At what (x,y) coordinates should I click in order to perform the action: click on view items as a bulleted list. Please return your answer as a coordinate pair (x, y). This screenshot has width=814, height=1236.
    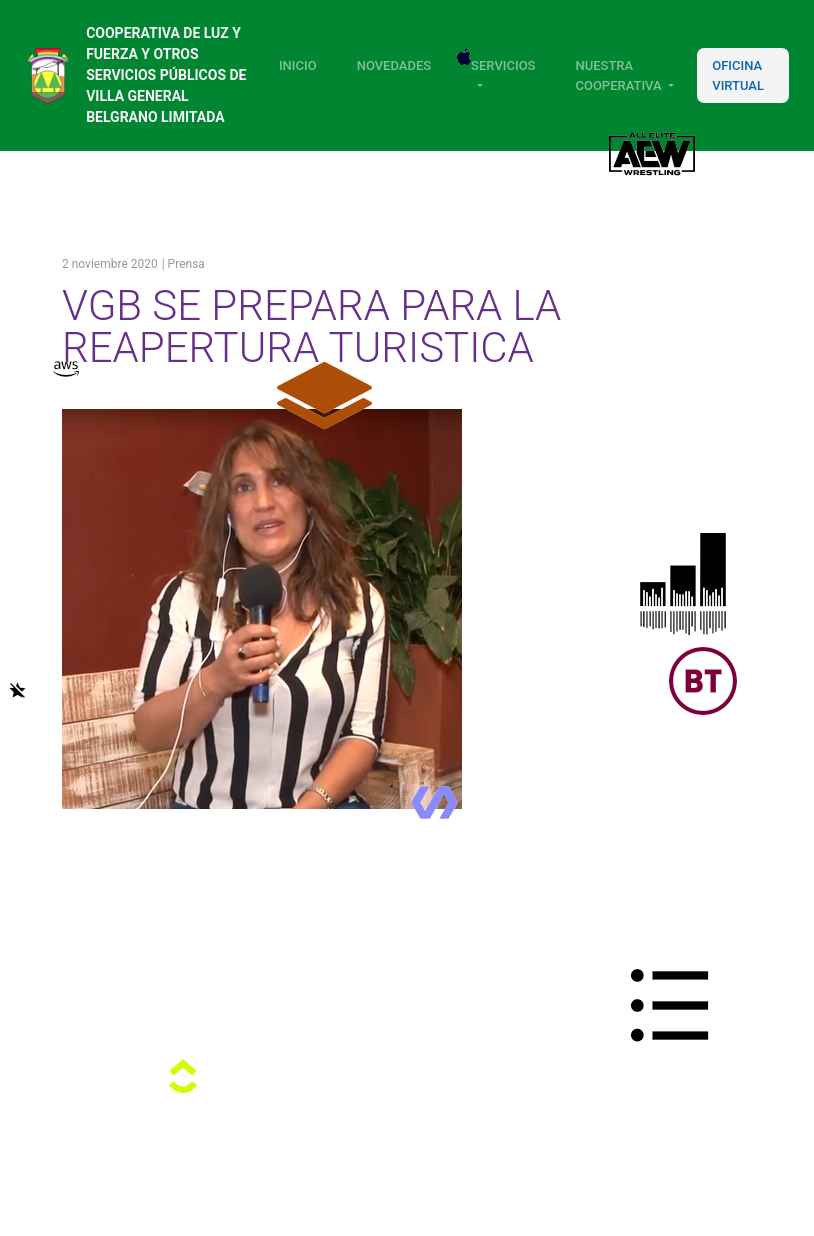
    Looking at the image, I should click on (669, 1005).